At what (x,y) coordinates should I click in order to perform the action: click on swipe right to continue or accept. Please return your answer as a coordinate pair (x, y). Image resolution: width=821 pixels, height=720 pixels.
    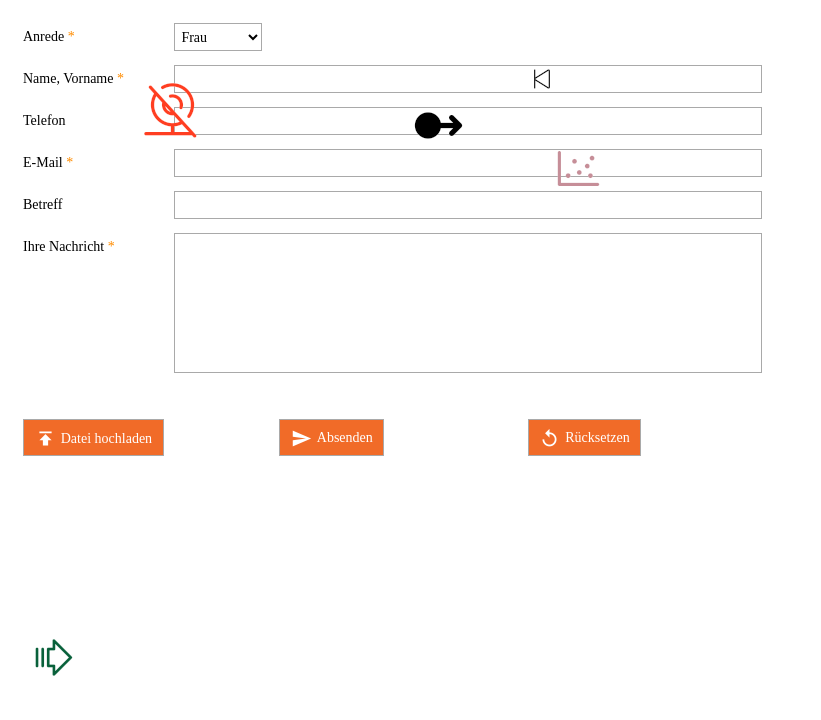
    Looking at the image, I should click on (438, 125).